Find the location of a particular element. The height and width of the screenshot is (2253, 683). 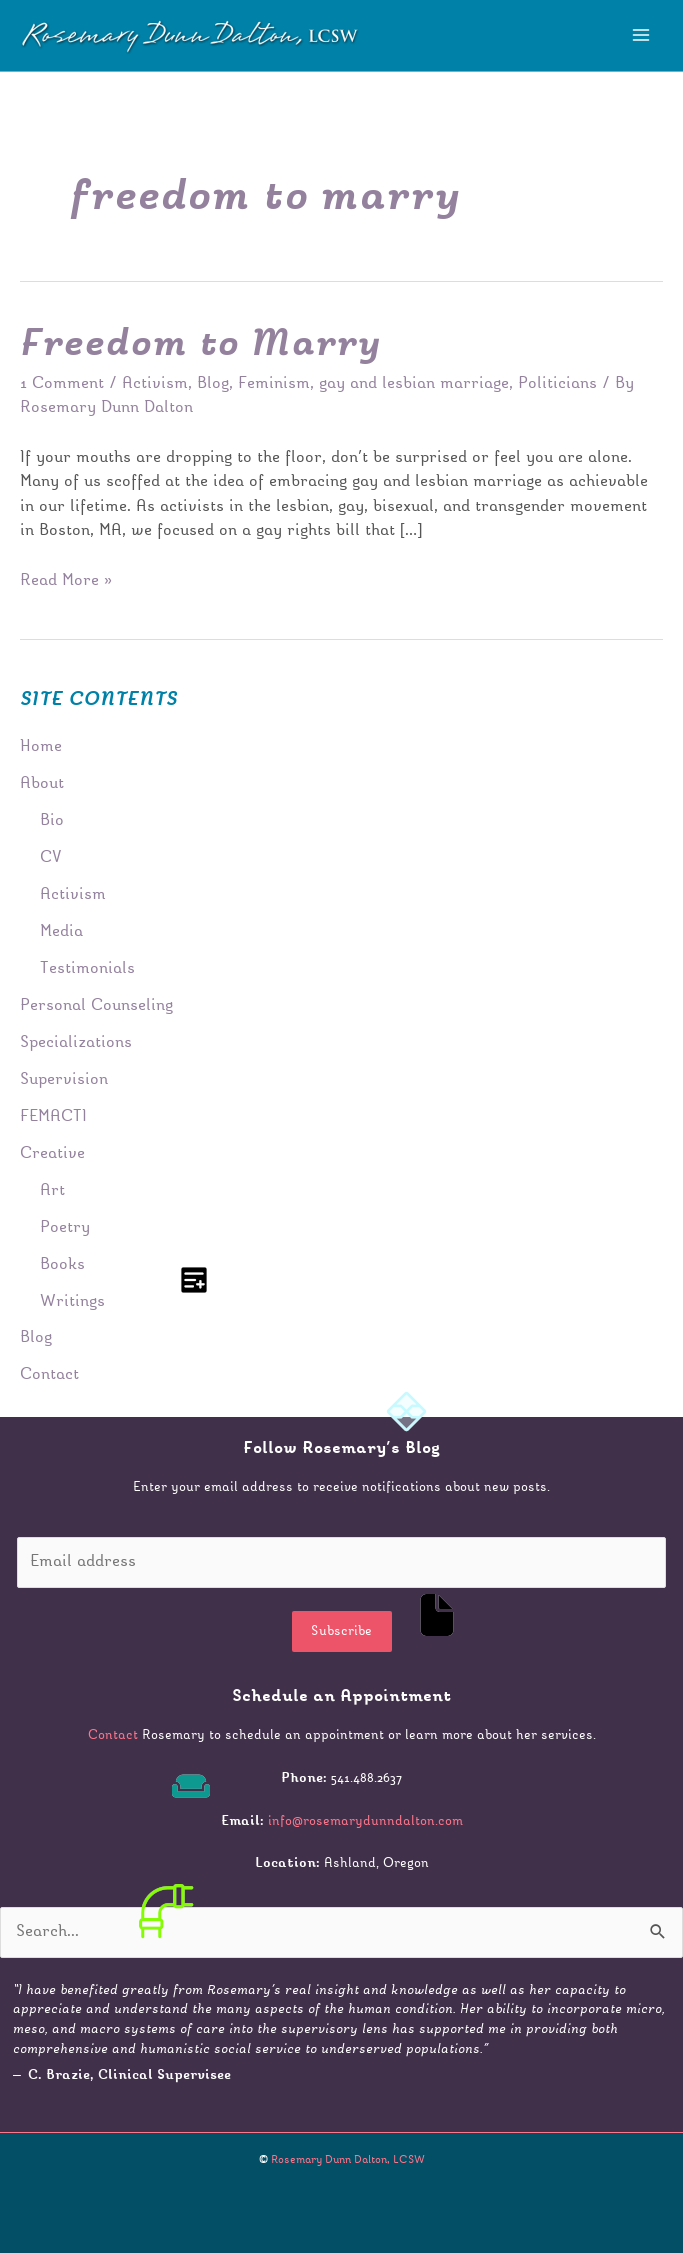

browse living room furniture is located at coordinates (191, 1786).